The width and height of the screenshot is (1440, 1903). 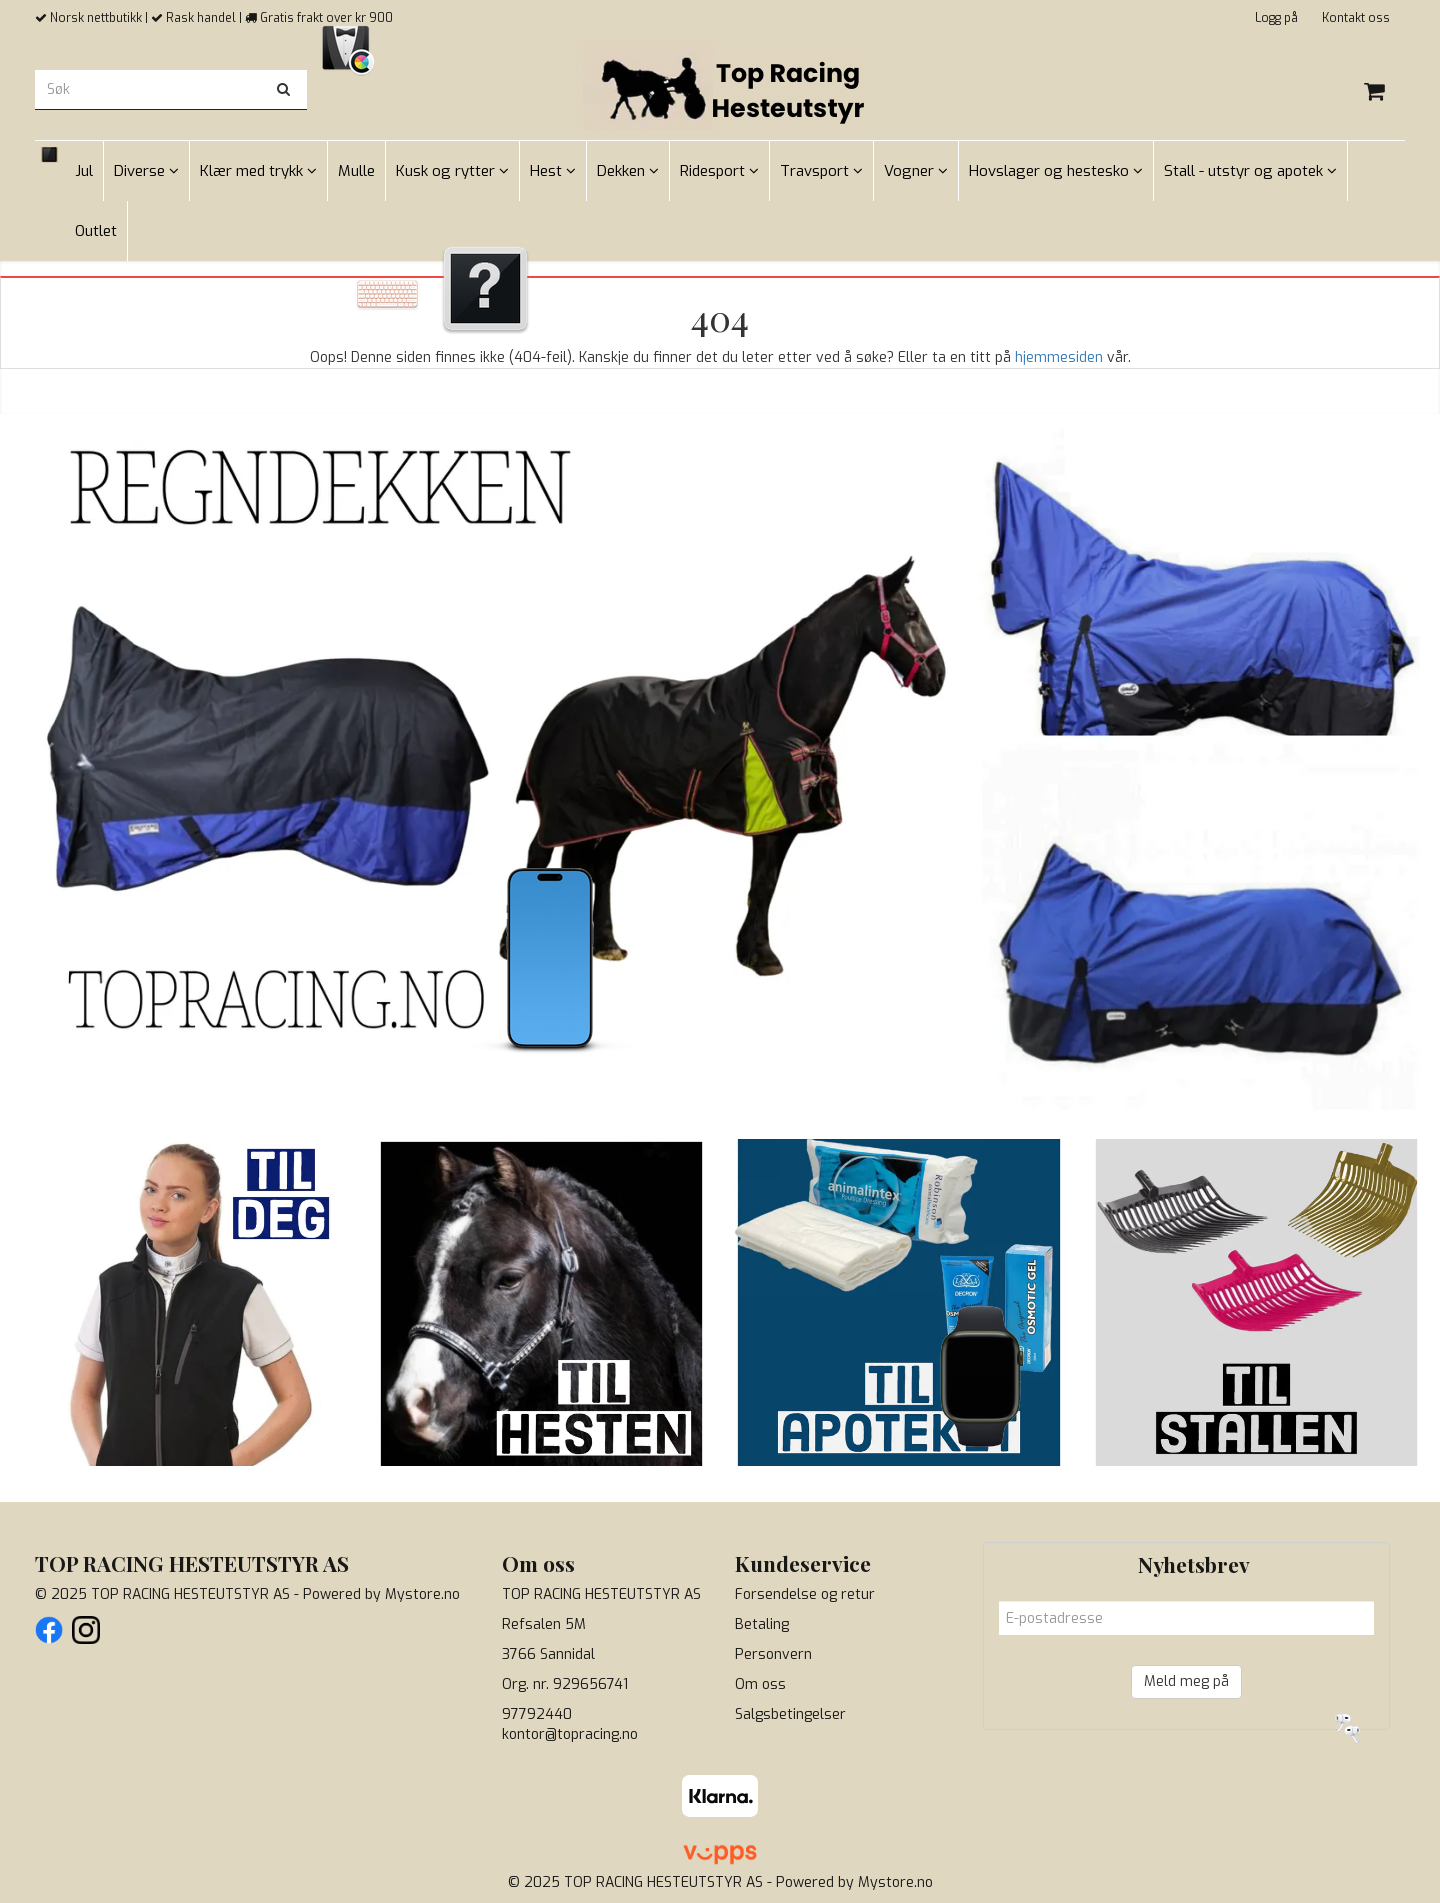 I want to click on apple watch series 7 device icon, so click(x=980, y=1376).